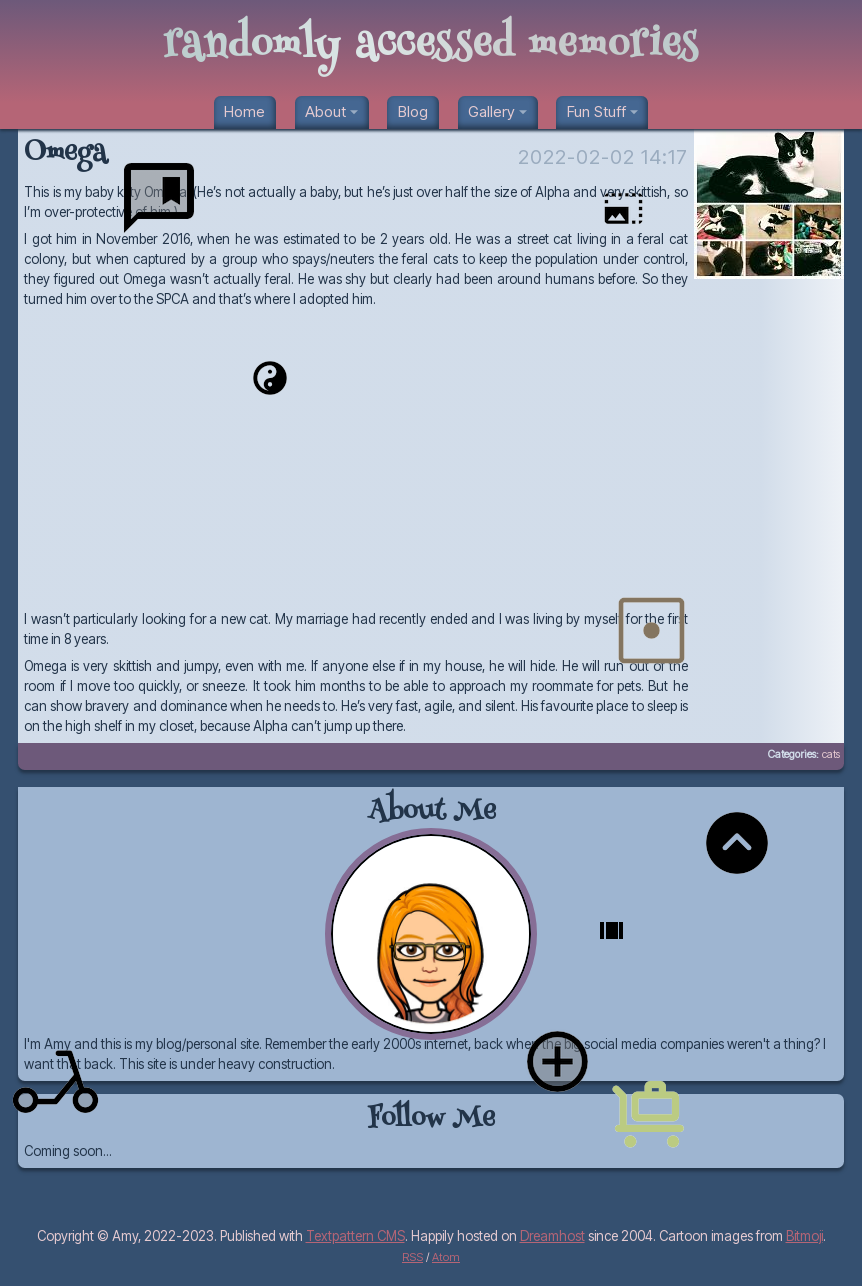 The height and width of the screenshot is (1286, 862). Describe the element at coordinates (647, 1113) in the screenshot. I see `access luggage or baggage services` at that location.